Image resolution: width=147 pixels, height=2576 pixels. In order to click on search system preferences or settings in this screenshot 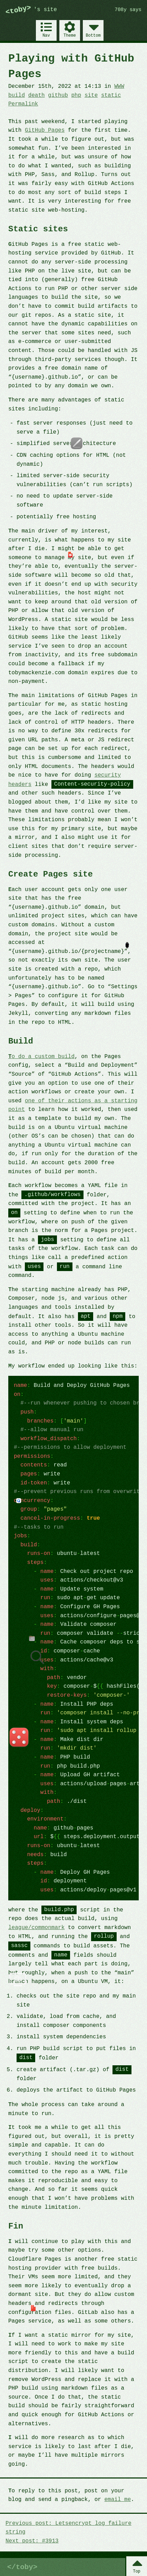, I will do `click(37, 1657)`.